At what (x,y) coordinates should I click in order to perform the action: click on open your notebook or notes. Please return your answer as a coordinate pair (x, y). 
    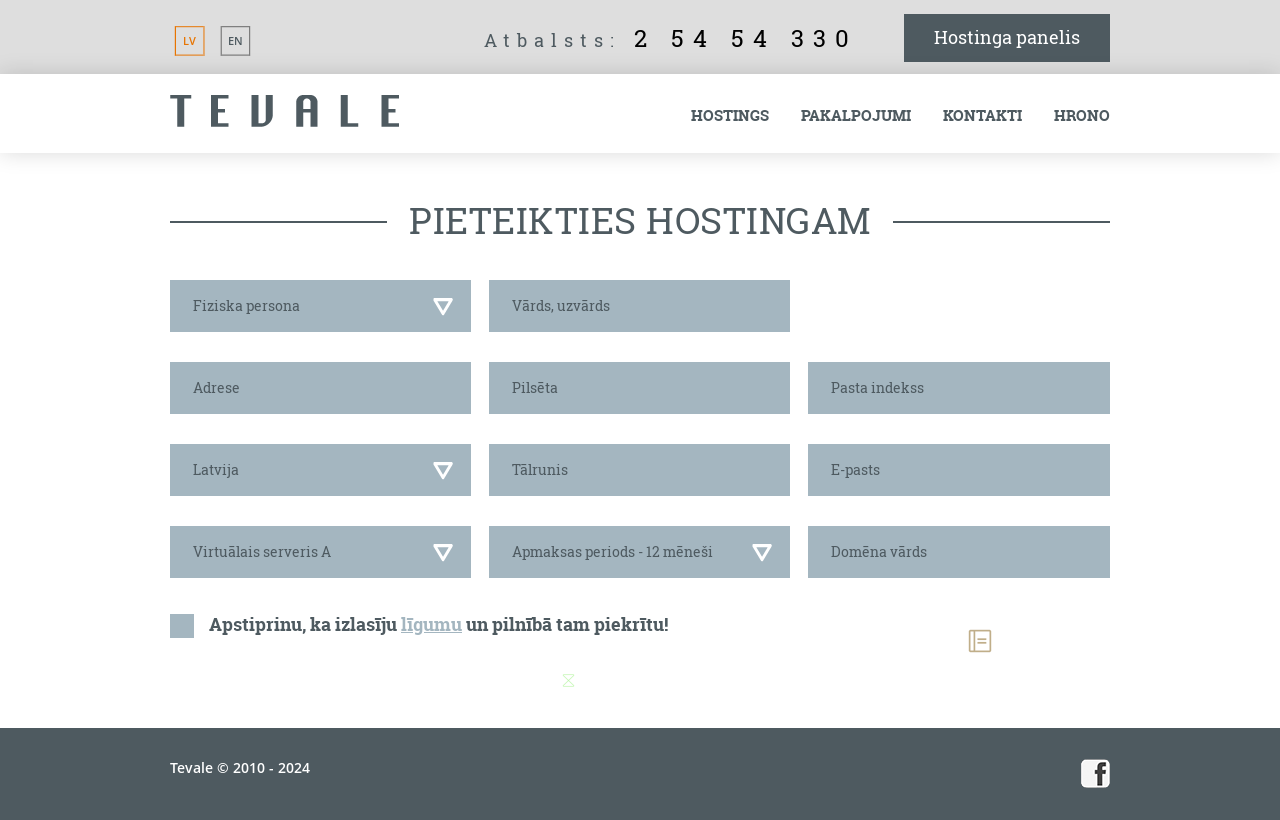
    Looking at the image, I should click on (980, 641).